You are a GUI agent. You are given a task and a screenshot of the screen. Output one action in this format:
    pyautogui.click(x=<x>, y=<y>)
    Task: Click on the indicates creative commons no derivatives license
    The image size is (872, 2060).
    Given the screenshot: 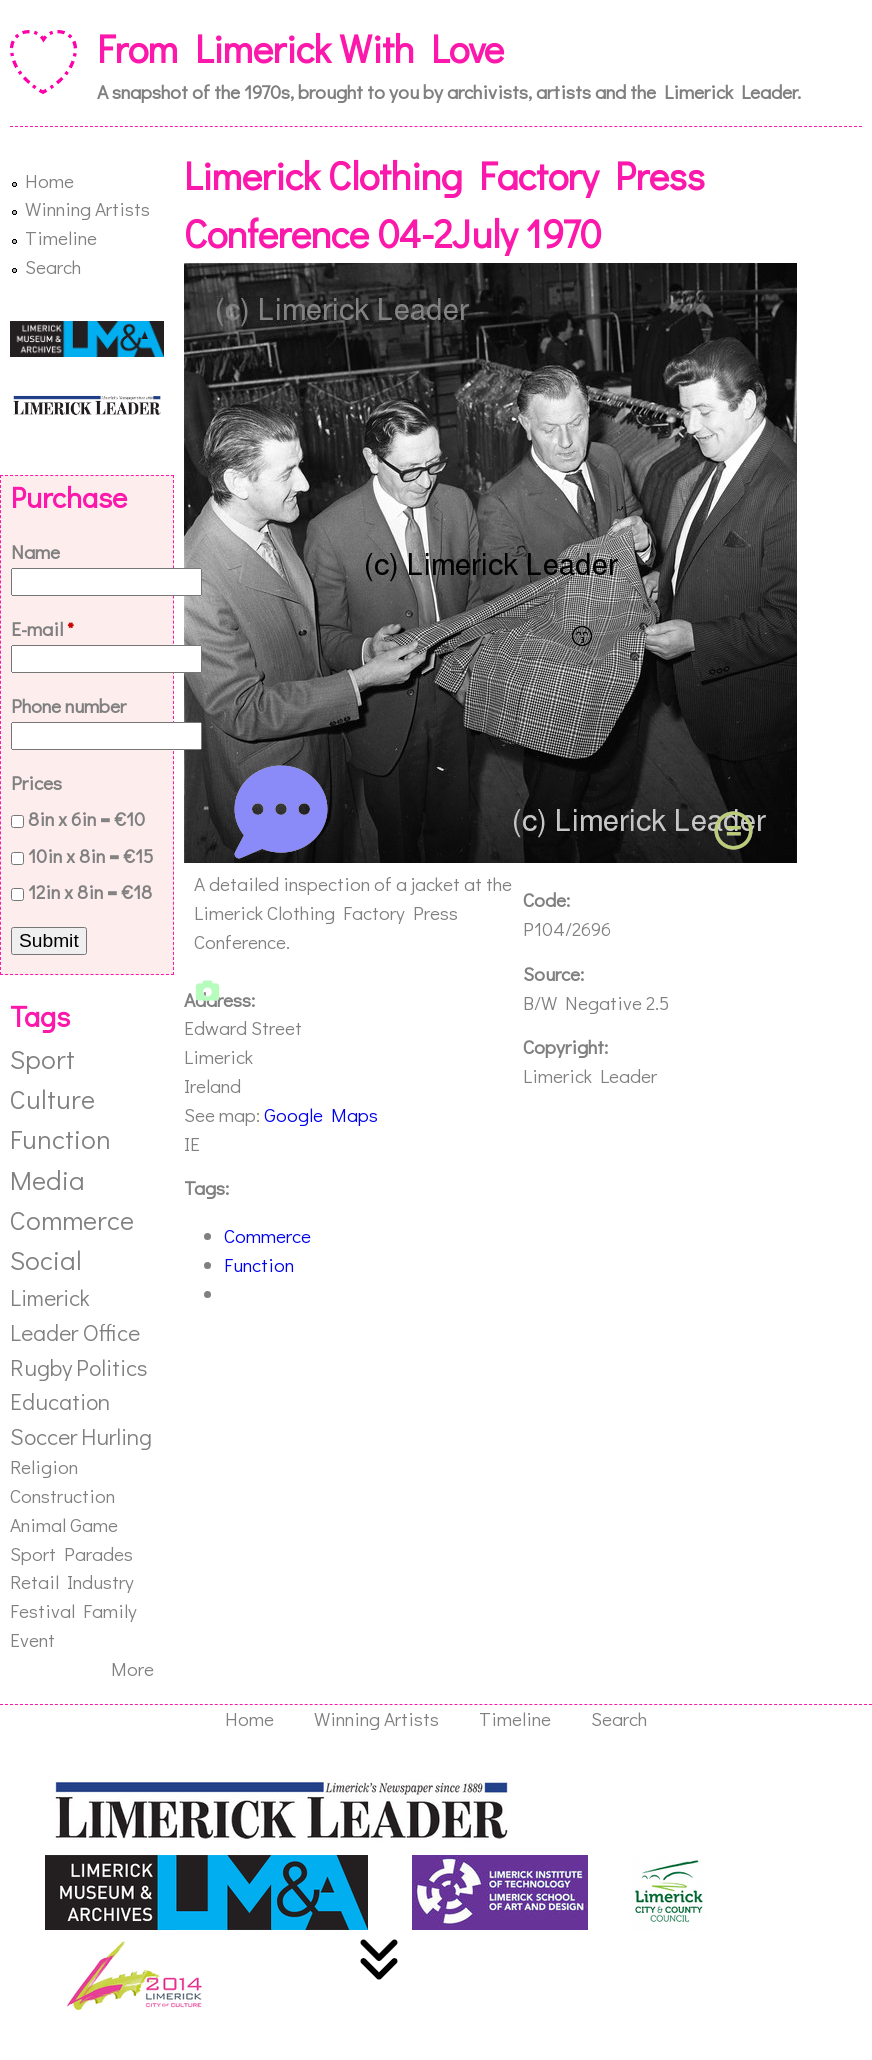 What is the action you would take?
    pyautogui.click(x=733, y=830)
    